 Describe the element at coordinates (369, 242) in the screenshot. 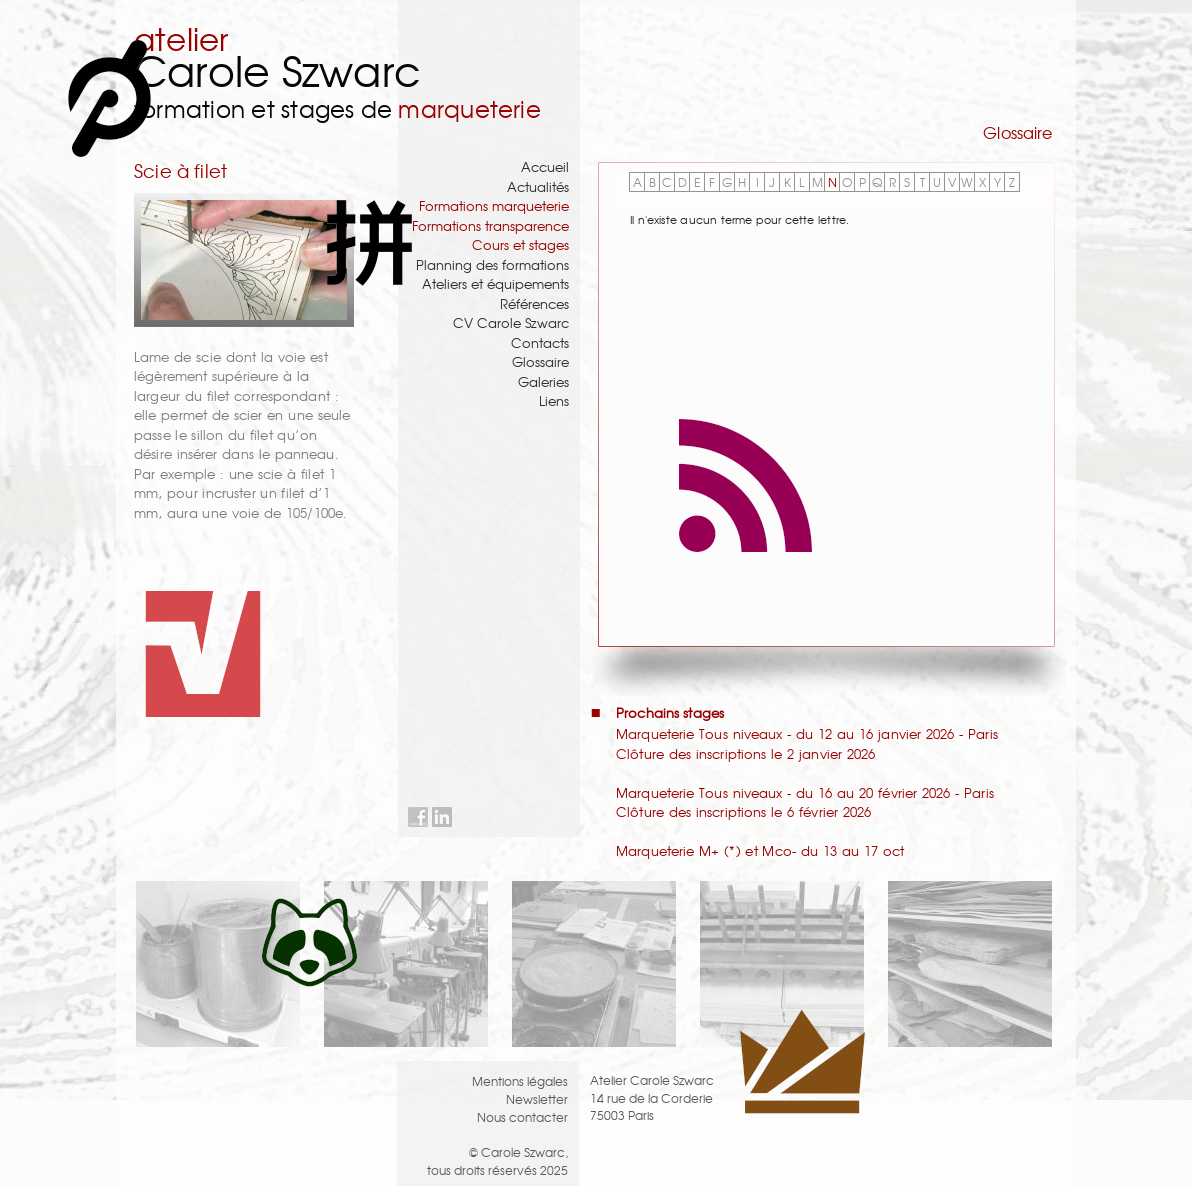

I see `switch to pinyin input method` at that location.